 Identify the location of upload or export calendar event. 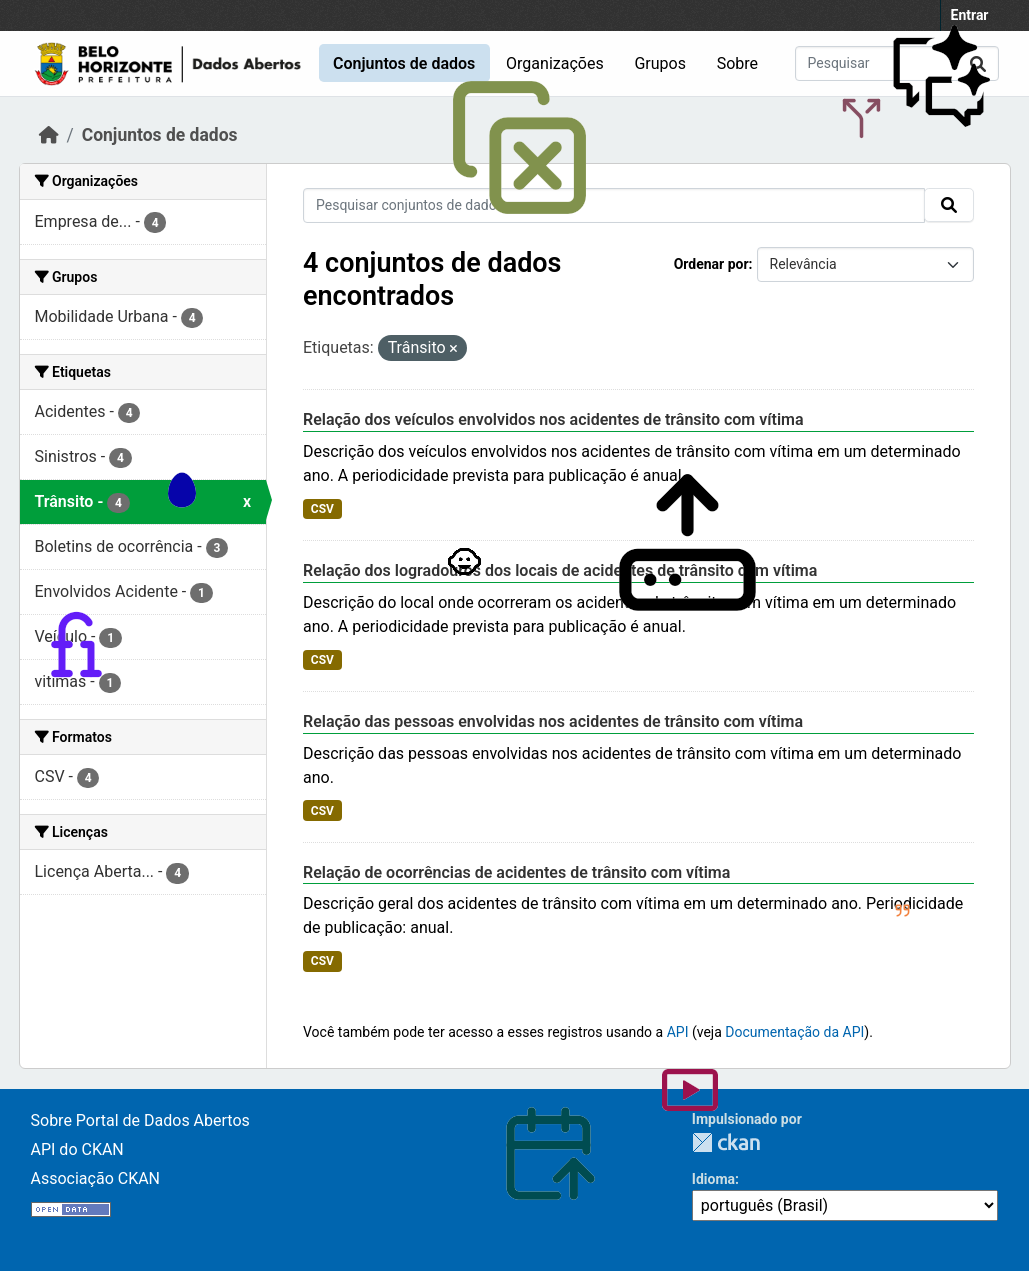
(548, 1153).